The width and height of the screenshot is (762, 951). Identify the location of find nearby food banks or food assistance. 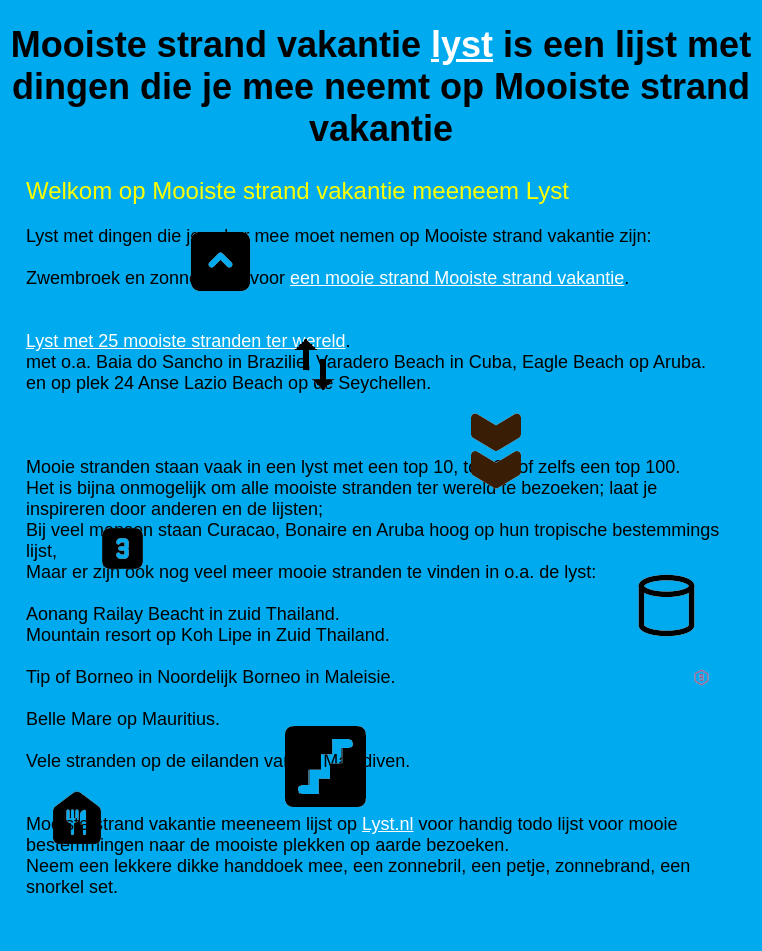
(77, 817).